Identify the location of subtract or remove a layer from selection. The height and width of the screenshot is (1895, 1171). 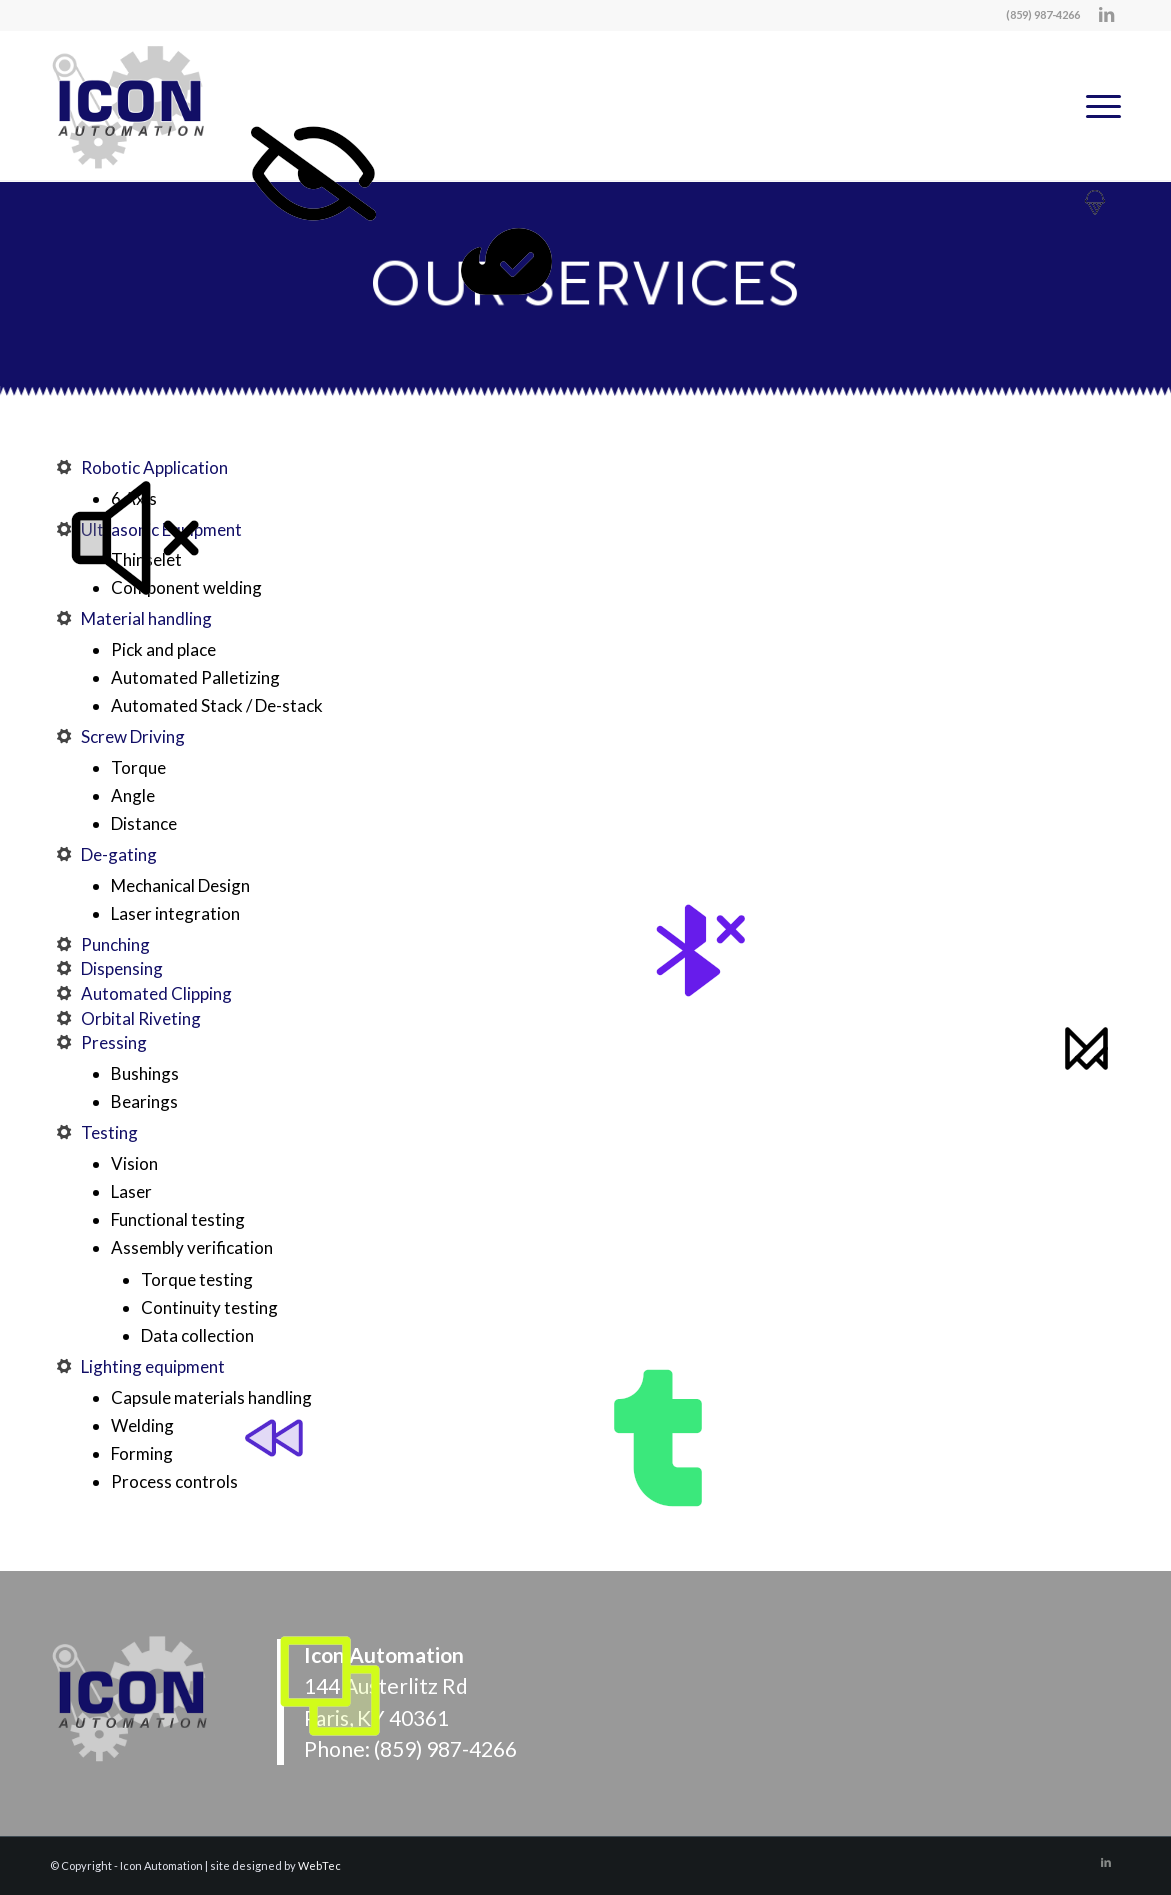
(330, 1686).